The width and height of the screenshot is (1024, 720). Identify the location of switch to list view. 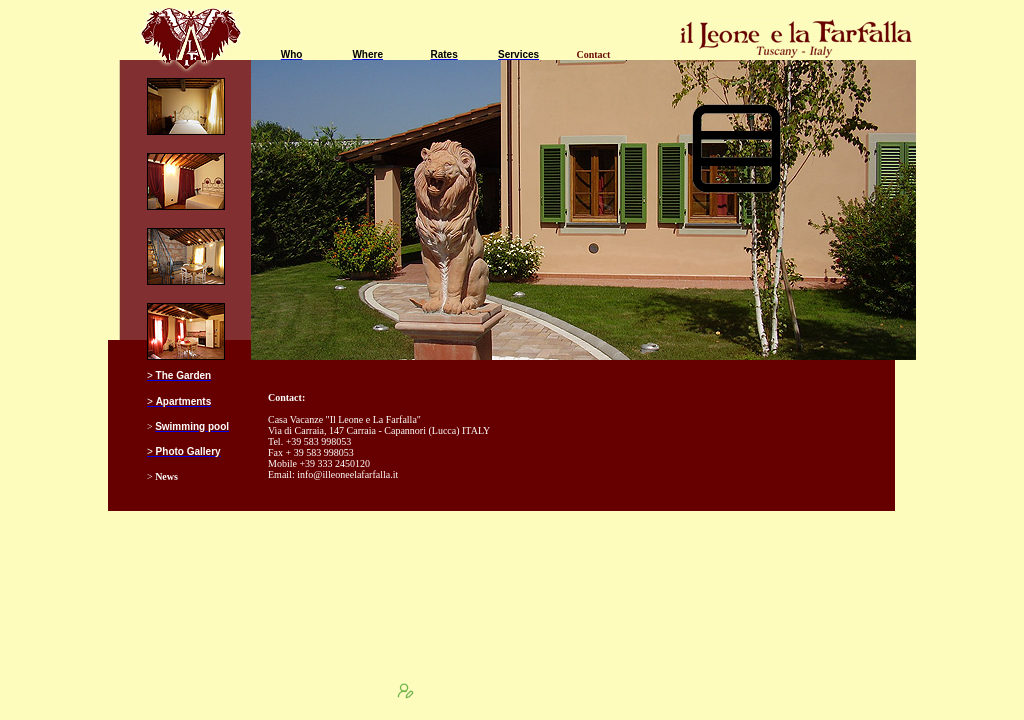
(736, 148).